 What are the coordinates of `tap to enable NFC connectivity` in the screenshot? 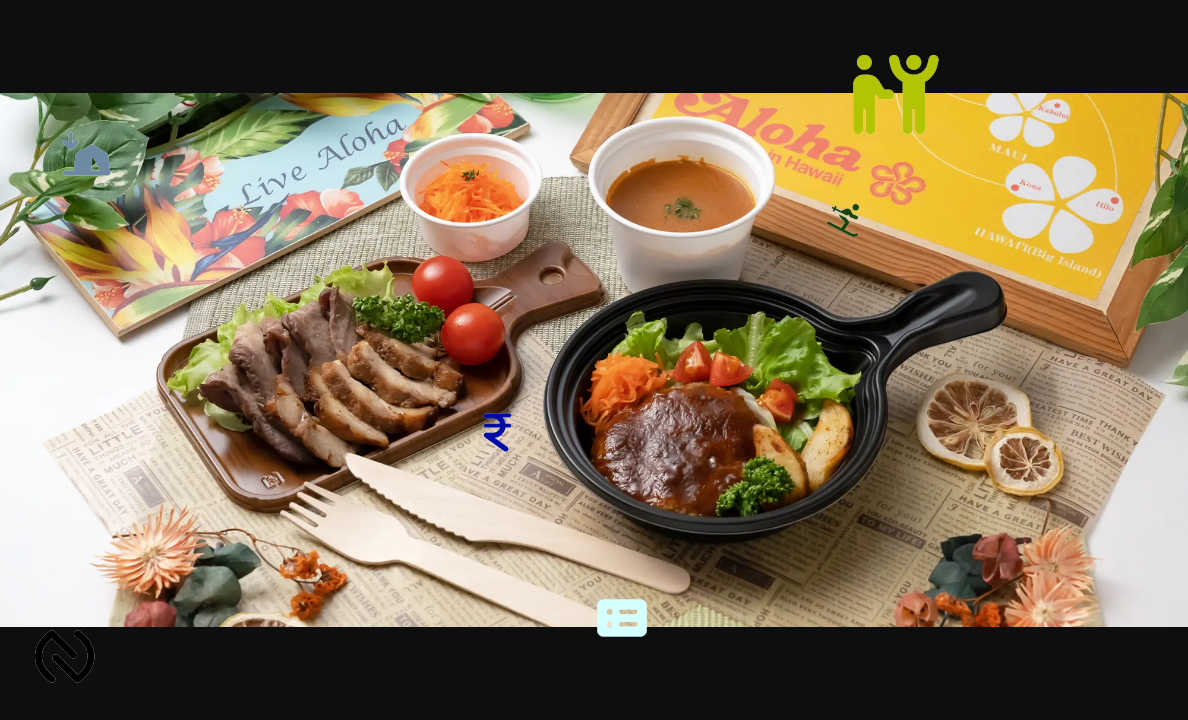 It's located at (64, 656).